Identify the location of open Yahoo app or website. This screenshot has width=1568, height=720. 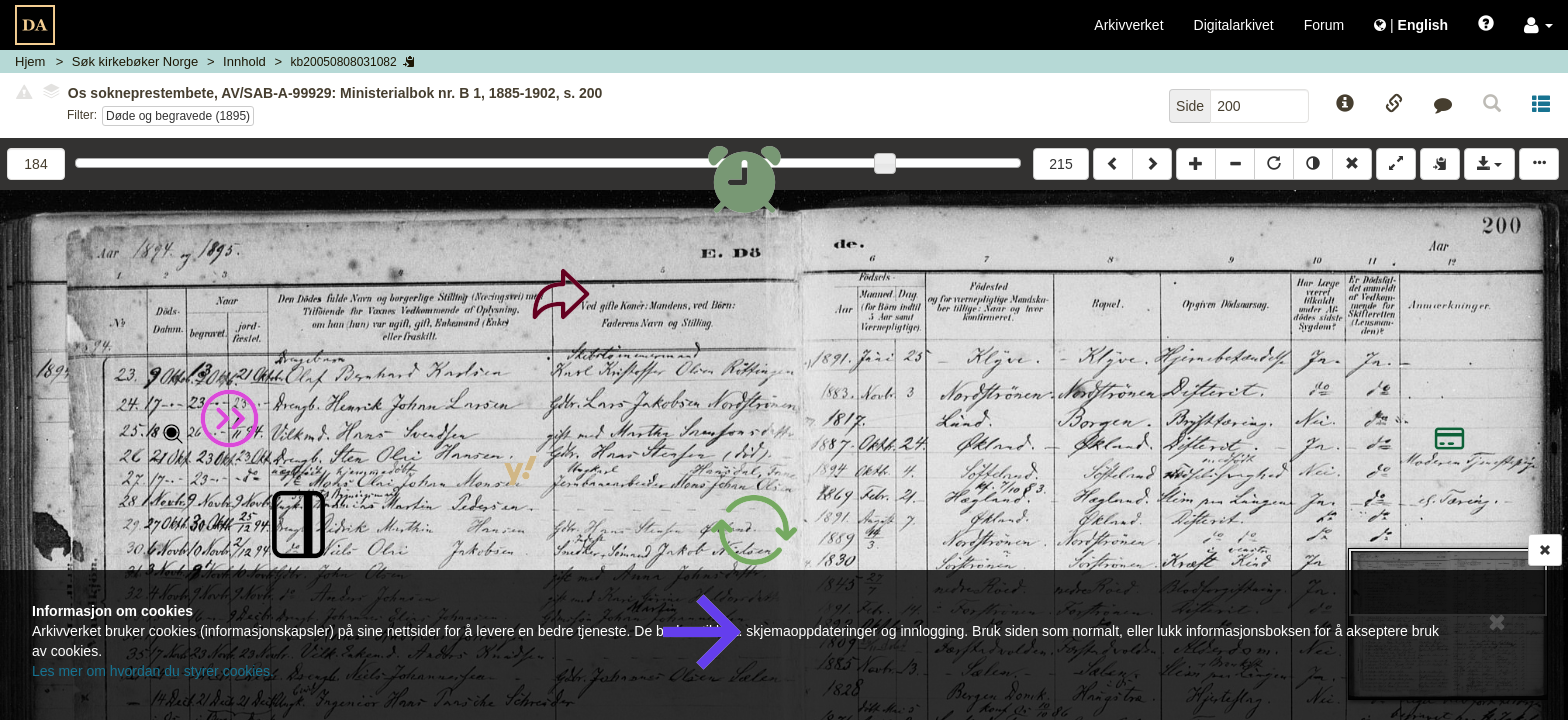
(520, 470).